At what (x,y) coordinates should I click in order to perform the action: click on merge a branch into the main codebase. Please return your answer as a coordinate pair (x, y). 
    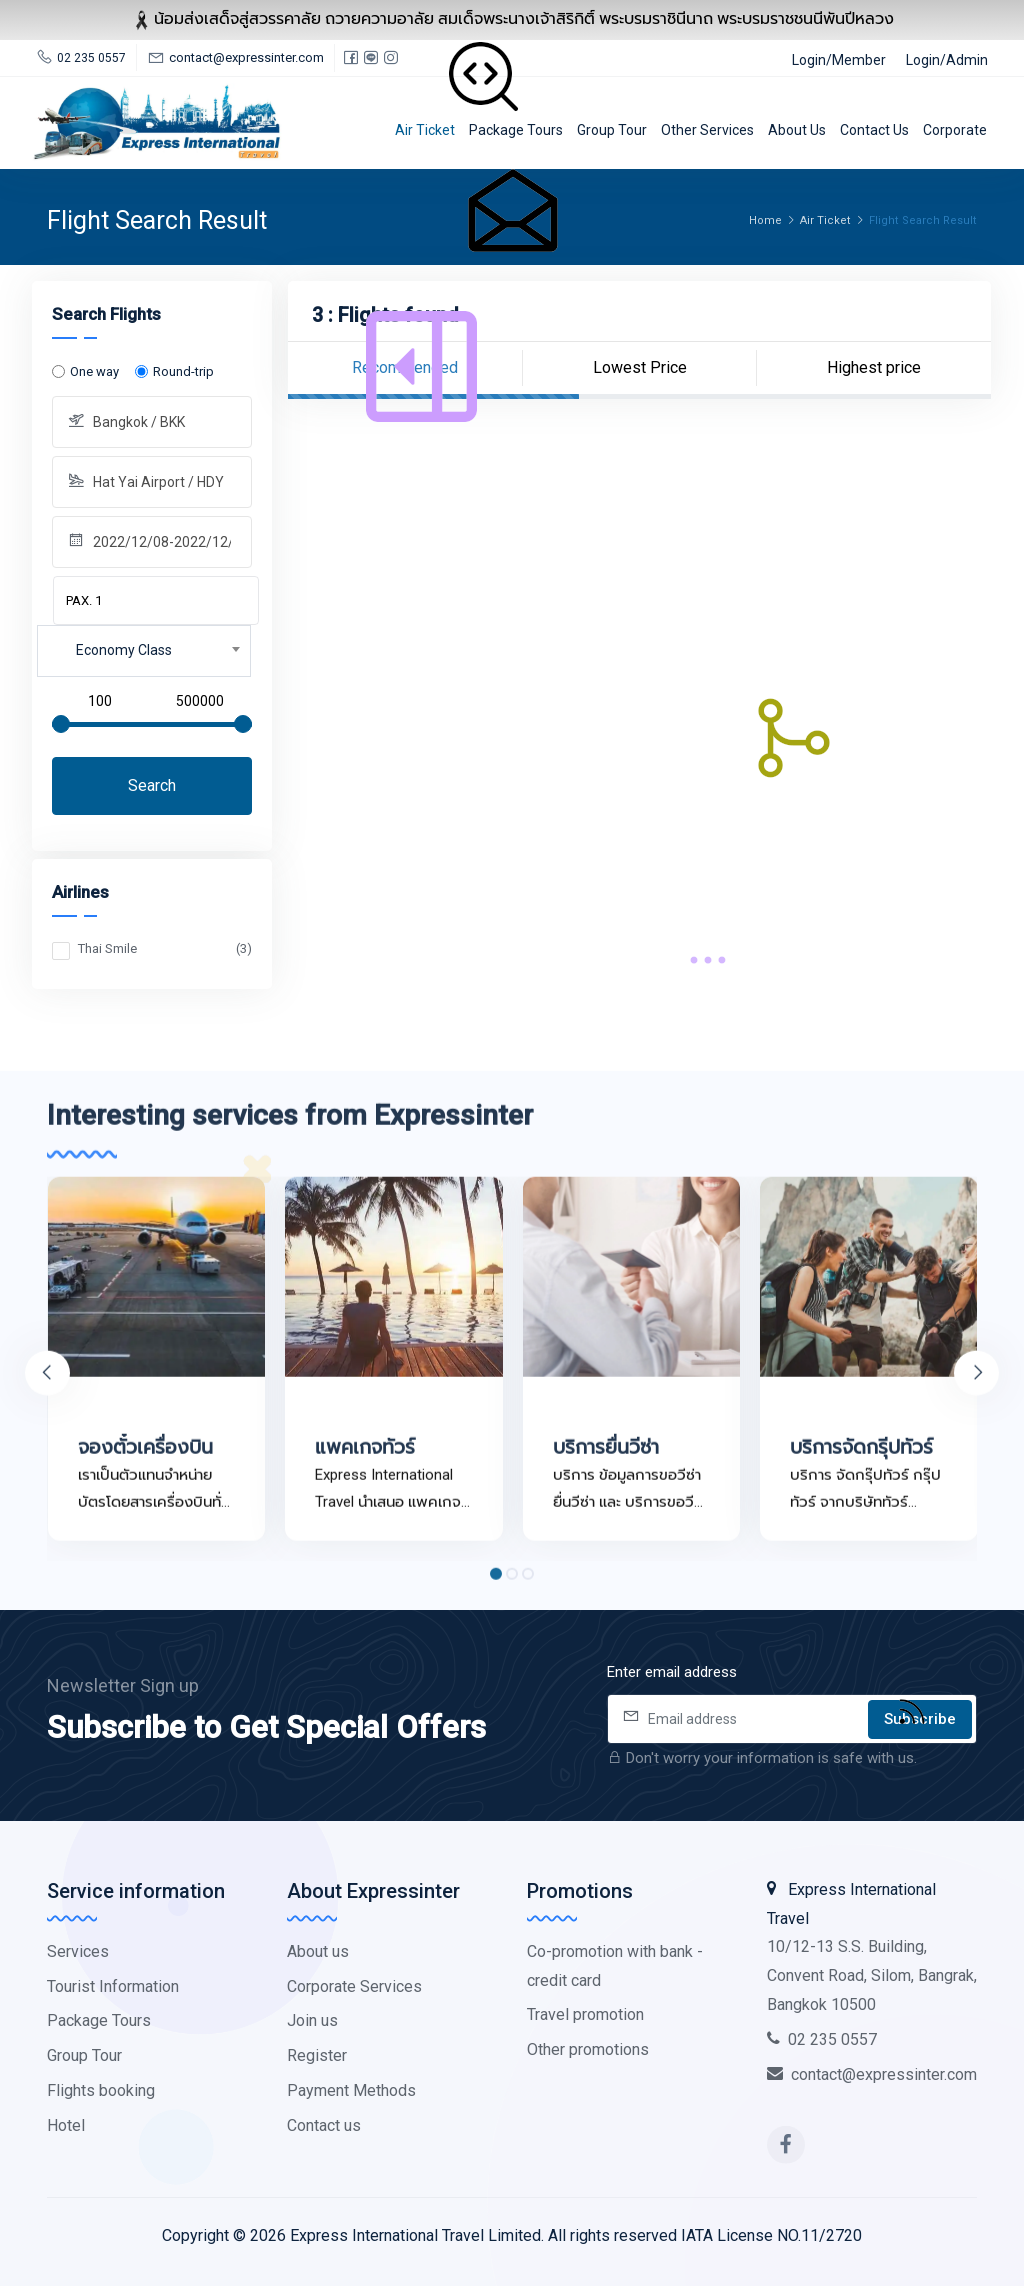
    Looking at the image, I should click on (794, 738).